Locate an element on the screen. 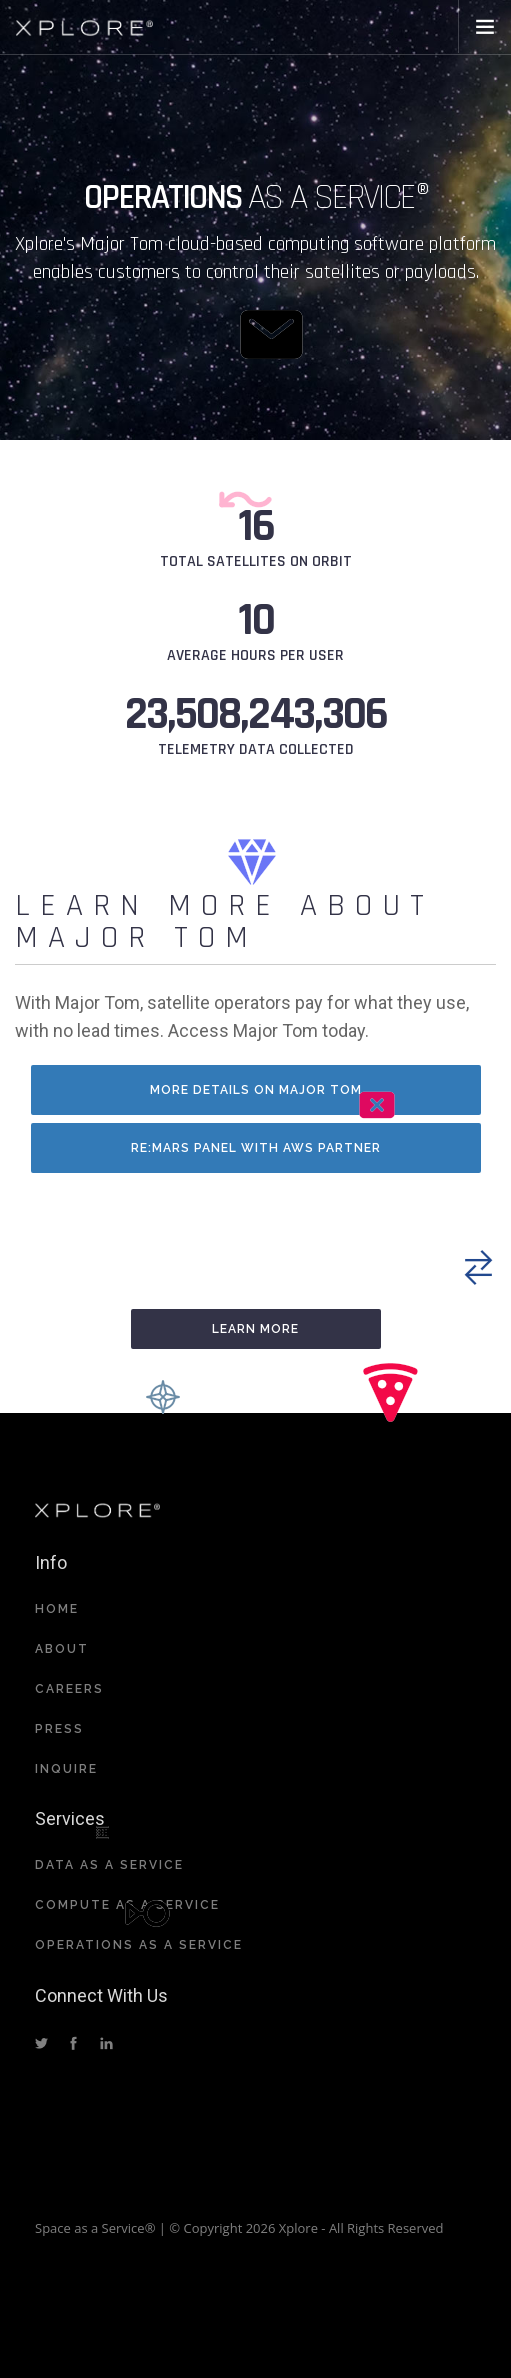 The width and height of the screenshot is (511, 2378). close the current window is located at coordinates (377, 1105).